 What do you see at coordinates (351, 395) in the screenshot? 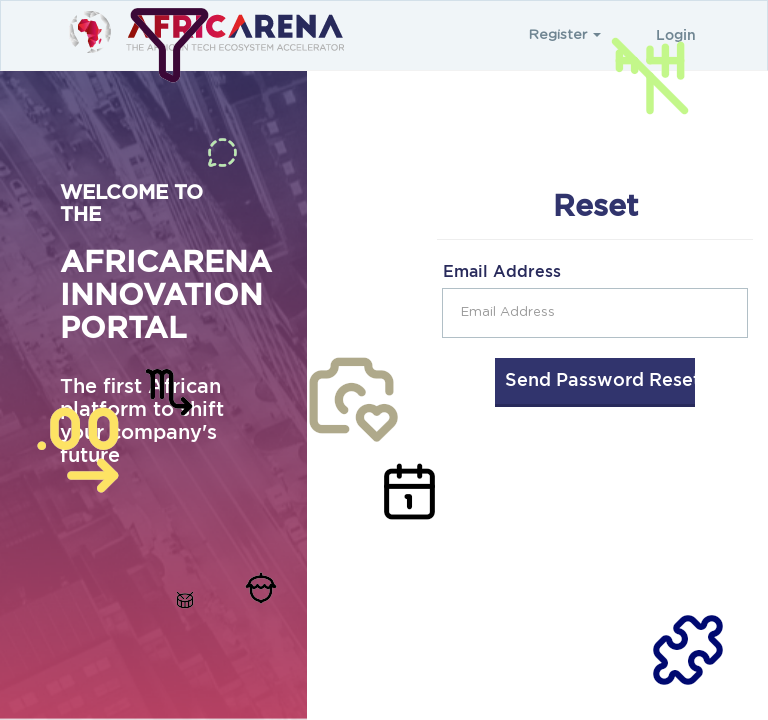
I see `mark photo as favorite` at bounding box center [351, 395].